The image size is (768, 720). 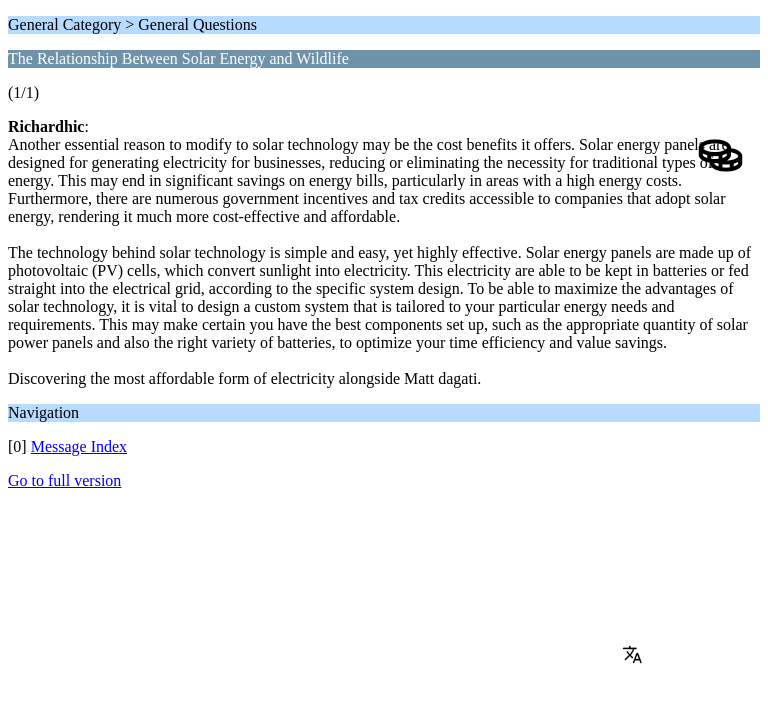 I want to click on view your coin balance or currency, so click(x=720, y=155).